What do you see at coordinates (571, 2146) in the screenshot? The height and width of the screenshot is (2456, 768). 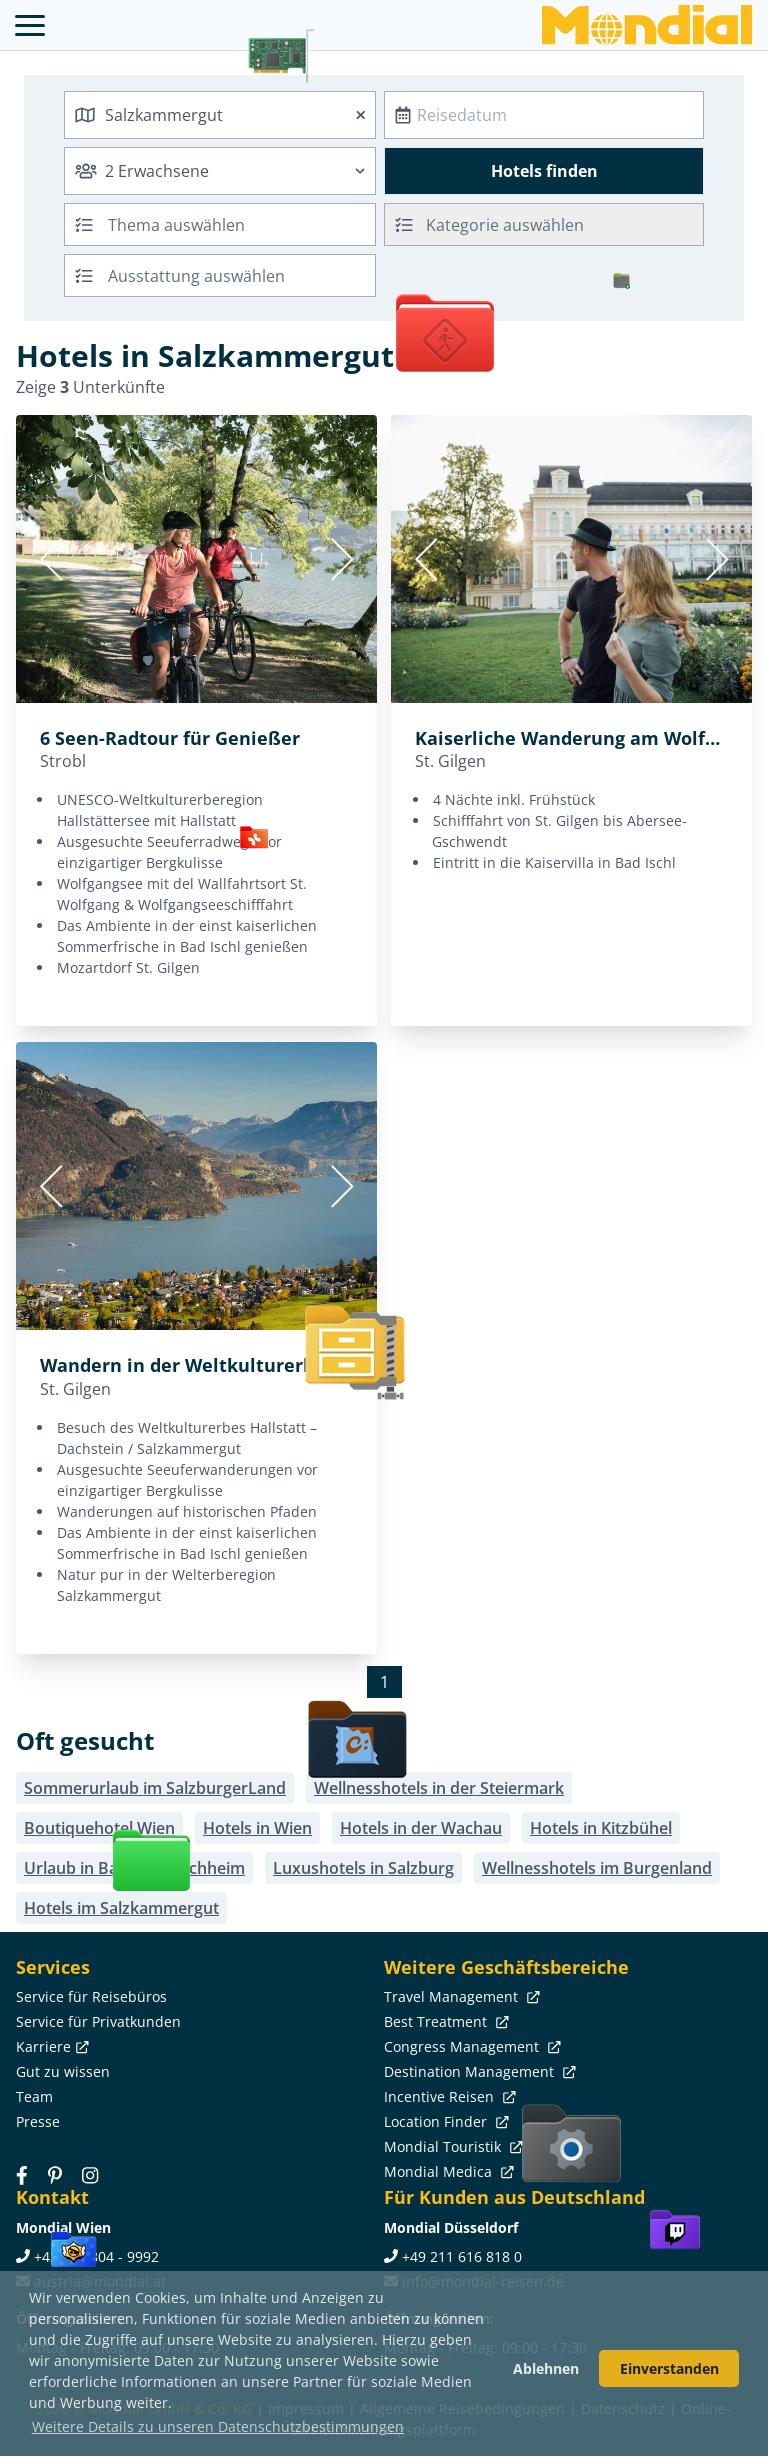 I see `access folder settings or preferences` at bounding box center [571, 2146].